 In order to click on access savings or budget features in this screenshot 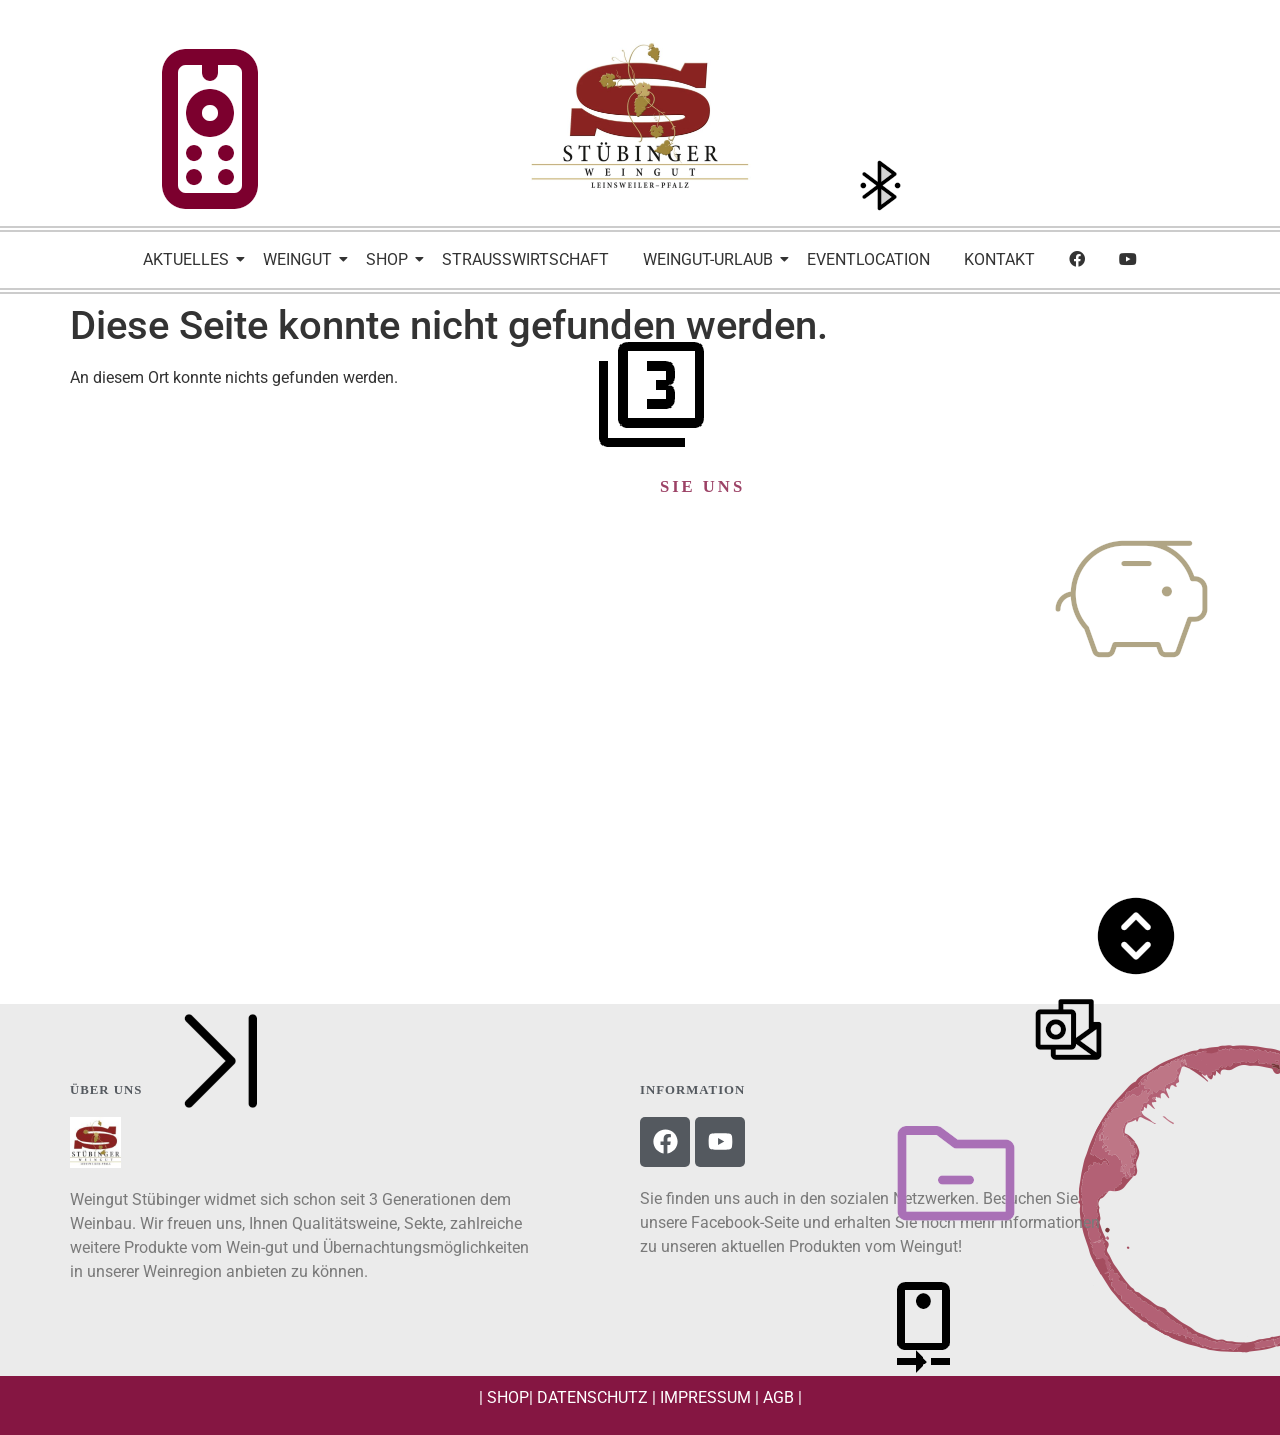, I will do `click(1134, 599)`.